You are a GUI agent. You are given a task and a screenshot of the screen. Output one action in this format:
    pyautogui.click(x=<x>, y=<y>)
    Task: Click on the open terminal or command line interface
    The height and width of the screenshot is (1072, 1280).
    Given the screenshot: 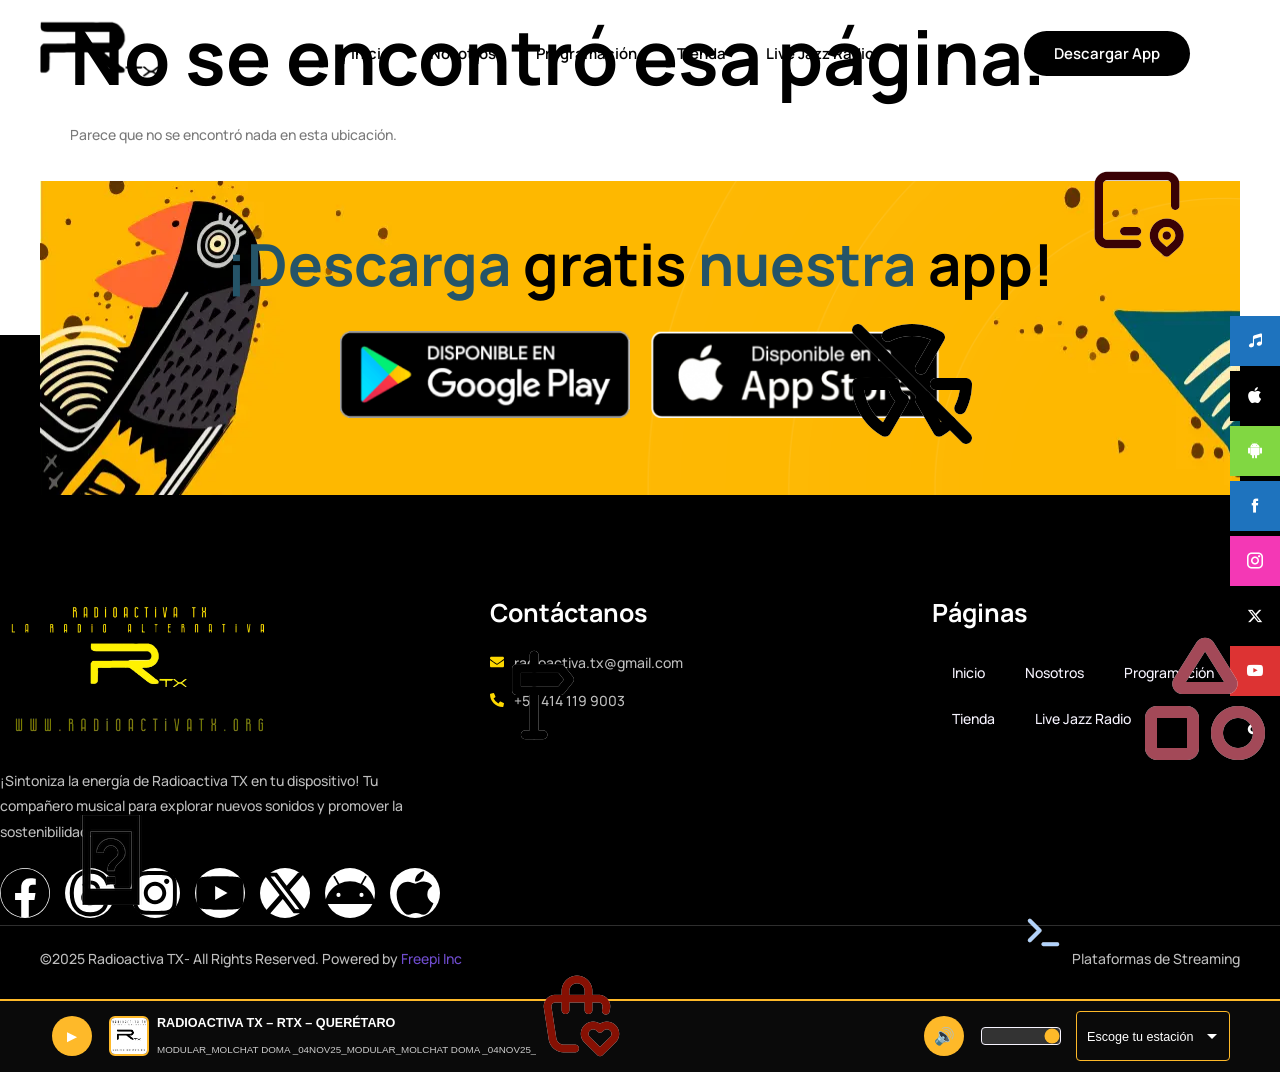 What is the action you would take?
    pyautogui.click(x=1043, y=930)
    